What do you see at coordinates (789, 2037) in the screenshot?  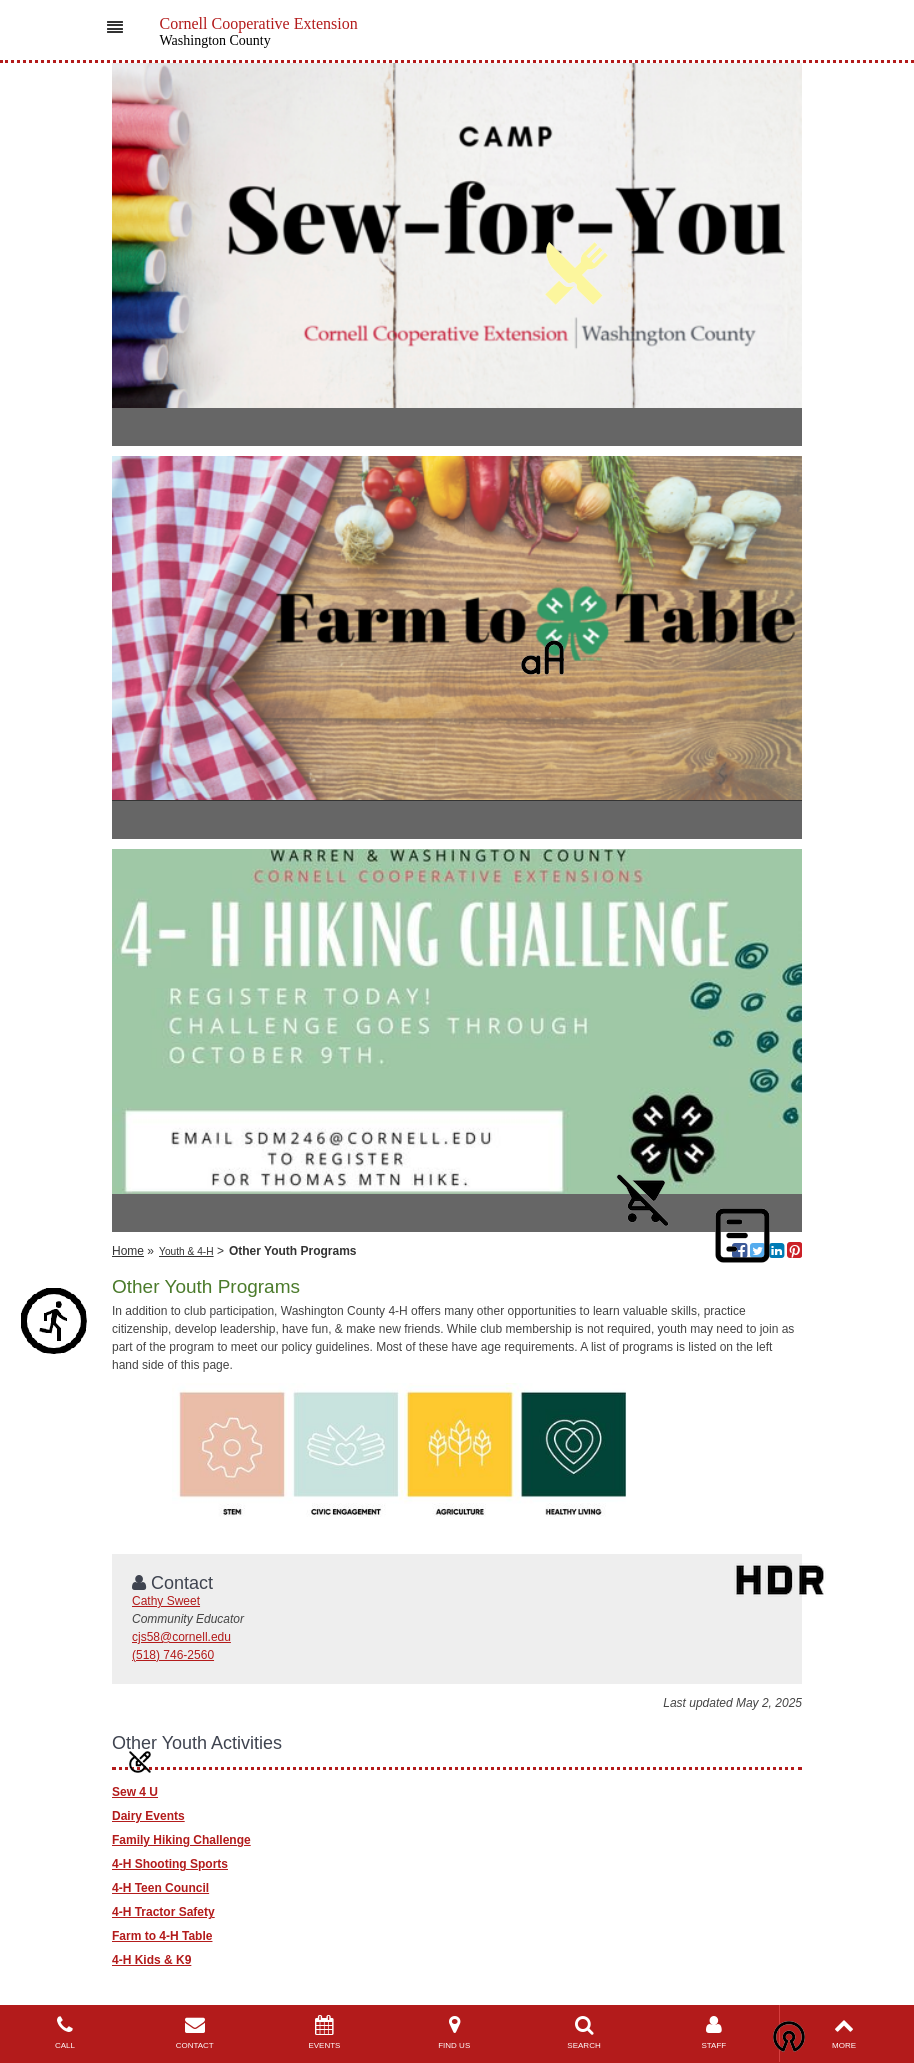 I see `indicates open source software or project` at bounding box center [789, 2037].